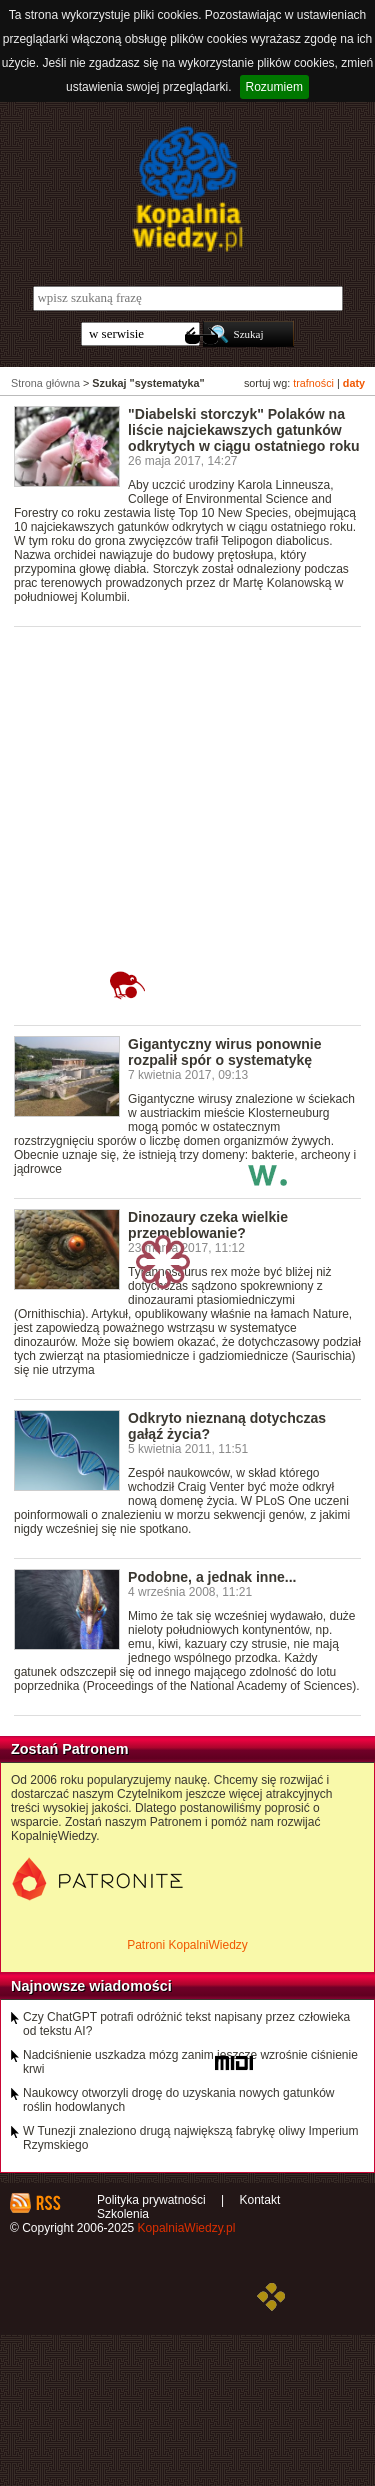  Describe the element at coordinates (267, 1175) in the screenshot. I see `visit the Awwwards website` at that location.